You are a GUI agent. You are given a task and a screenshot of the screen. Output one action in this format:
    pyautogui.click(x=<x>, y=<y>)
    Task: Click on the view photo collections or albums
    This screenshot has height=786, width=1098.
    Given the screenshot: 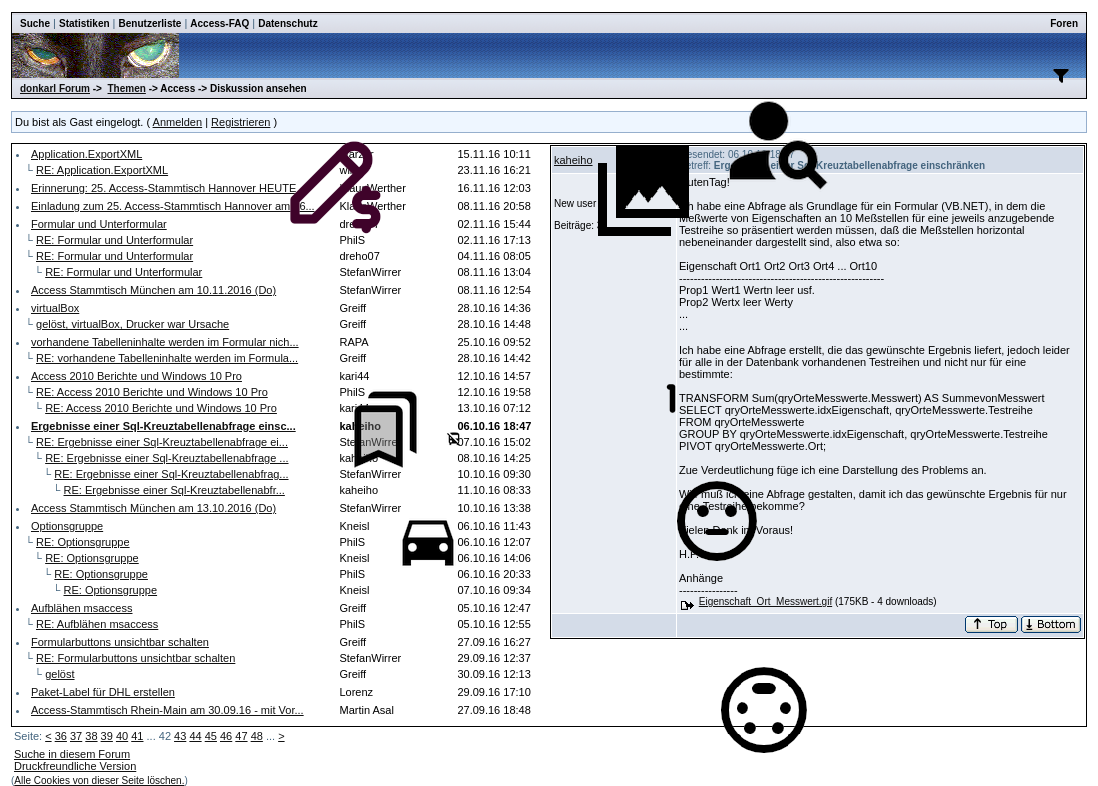 What is the action you would take?
    pyautogui.click(x=643, y=190)
    